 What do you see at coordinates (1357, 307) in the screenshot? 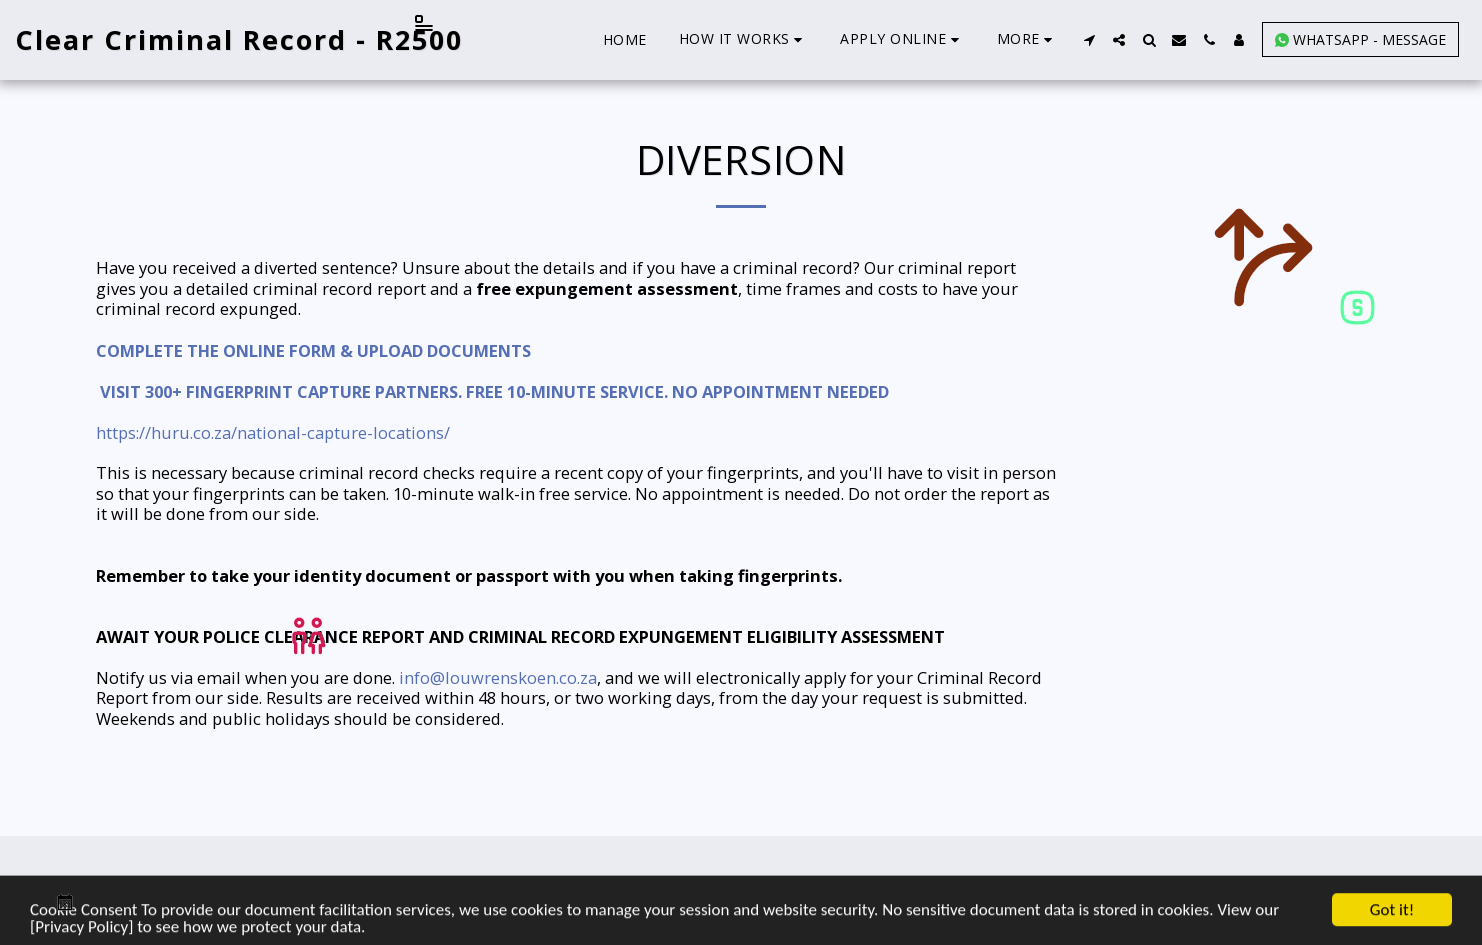
I see `indicates a shortcut or saved item` at bounding box center [1357, 307].